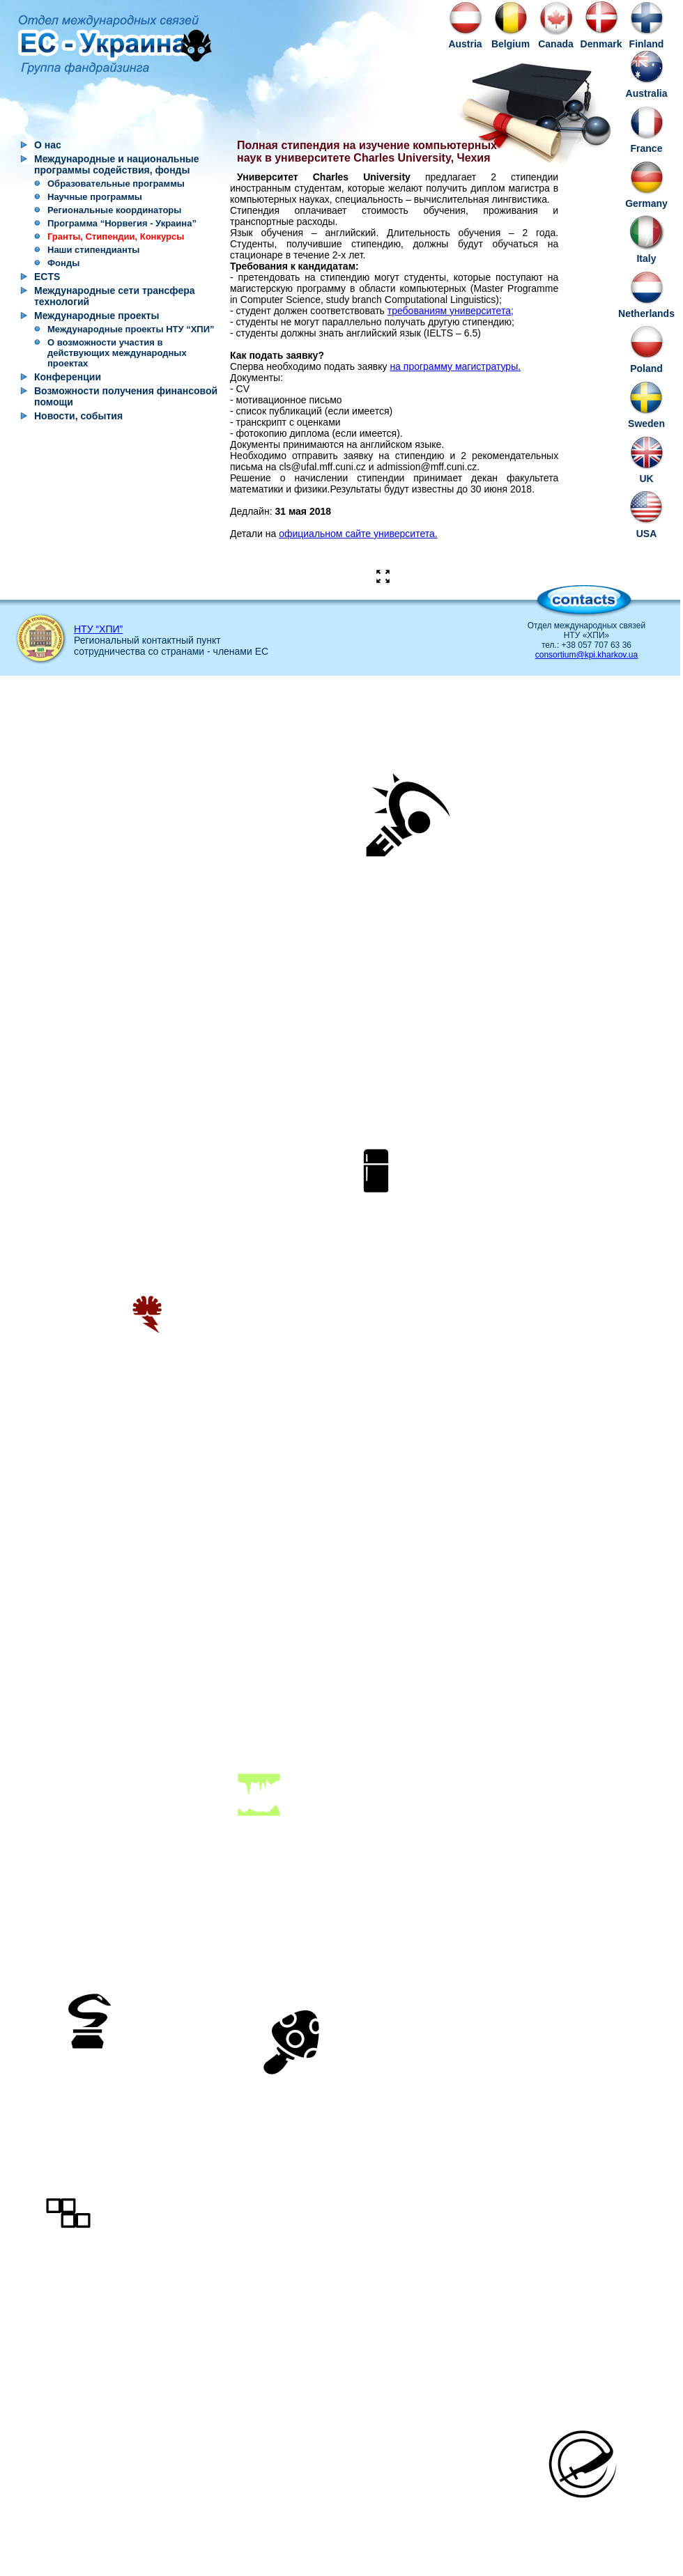  I want to click on access potion or alchemy inventory, so click(87, 2020).